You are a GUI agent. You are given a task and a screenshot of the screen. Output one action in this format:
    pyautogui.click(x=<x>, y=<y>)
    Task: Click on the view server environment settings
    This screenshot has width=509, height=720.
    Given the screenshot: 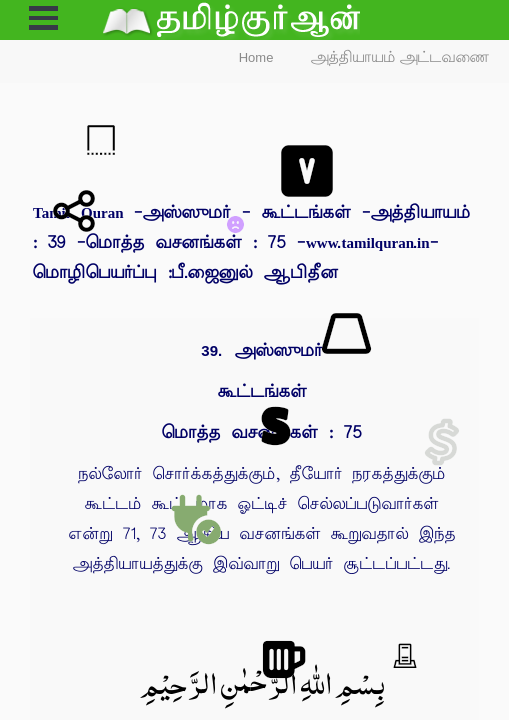 What is the action you would take?
    pyautogui.click(x=405, y=655)
    